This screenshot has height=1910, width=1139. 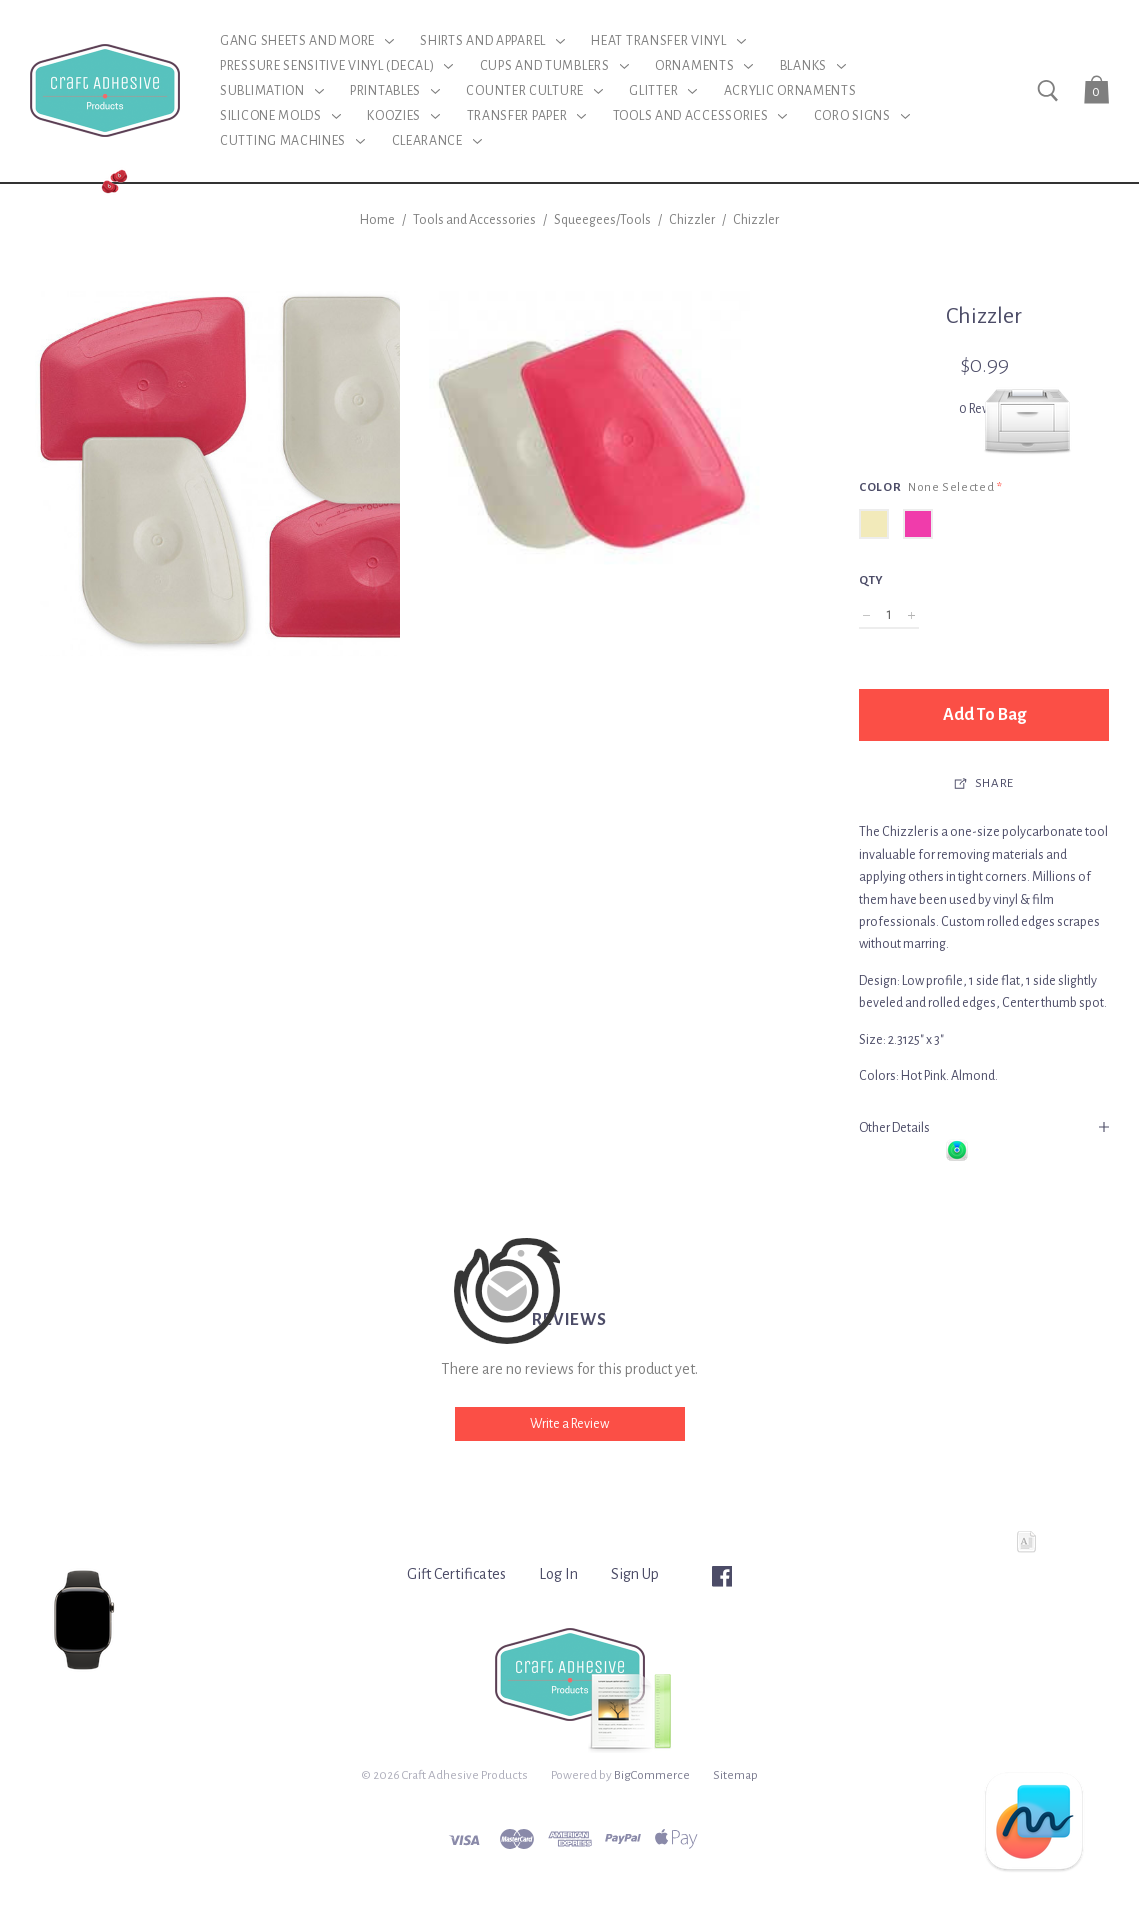 I want to click on document template file type, so click(x=630, y=1711).